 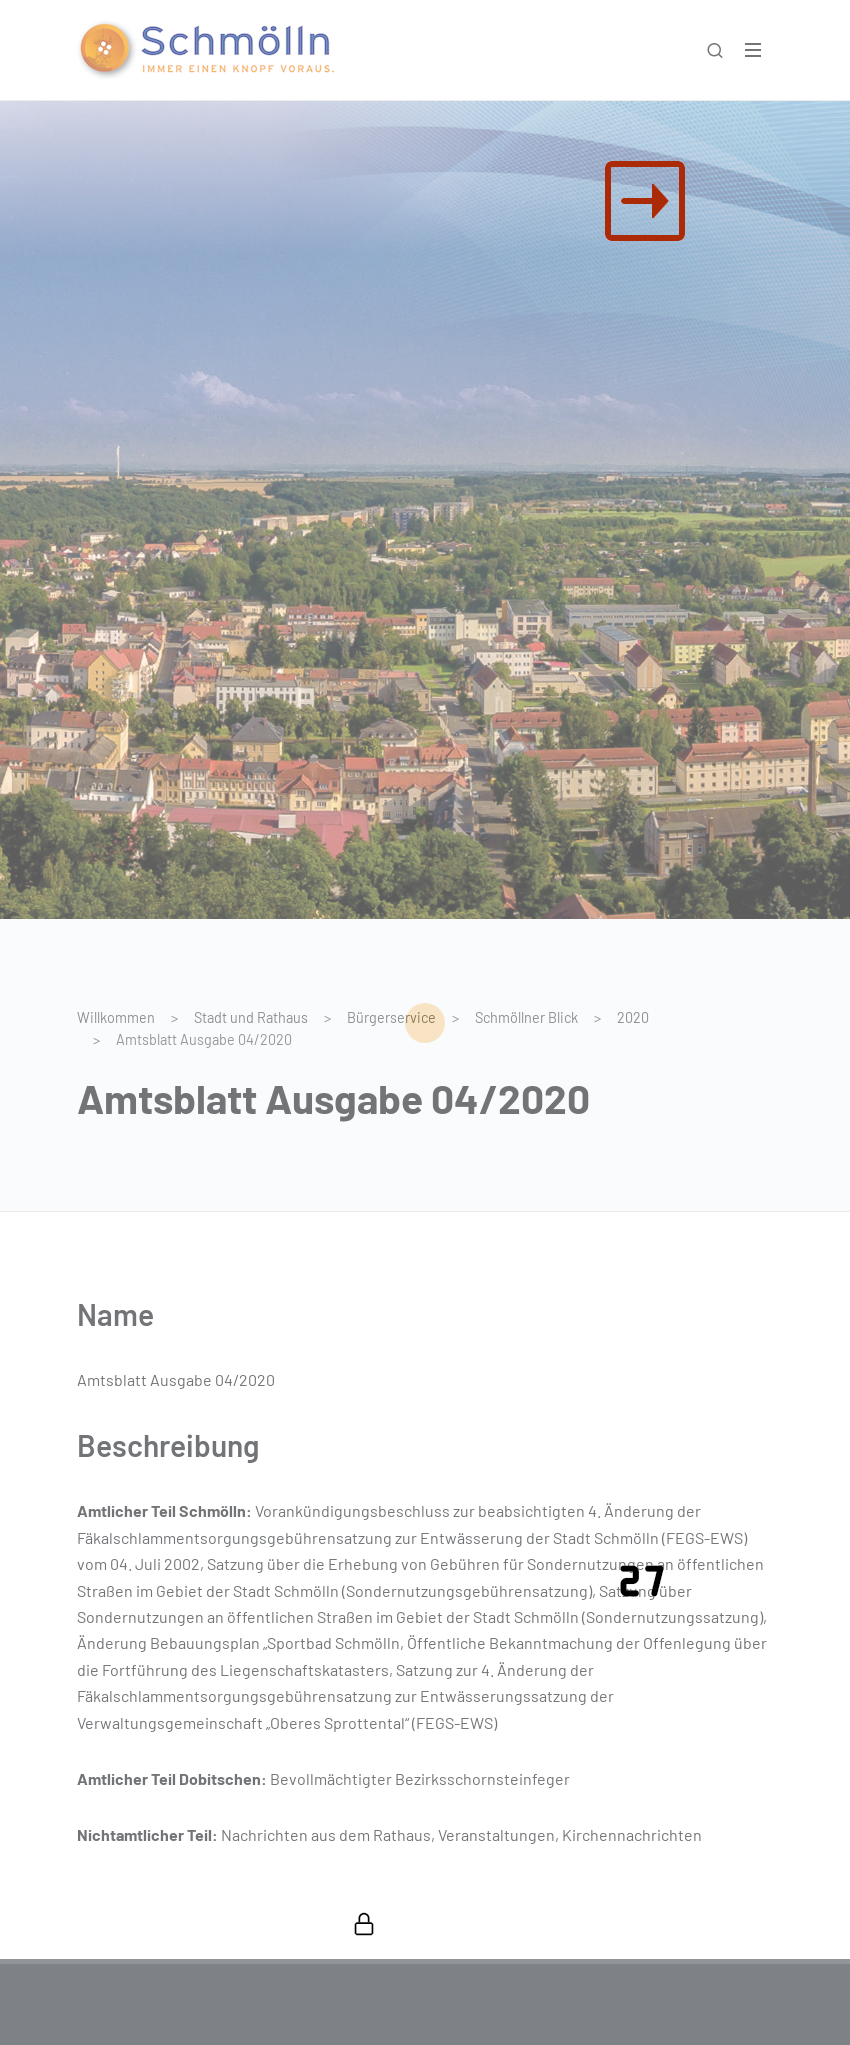 What do you see at coordinates (364, 1924) in the screenshot?
I see `indicates a locked or protected item` at bounding box center [364, 1924].